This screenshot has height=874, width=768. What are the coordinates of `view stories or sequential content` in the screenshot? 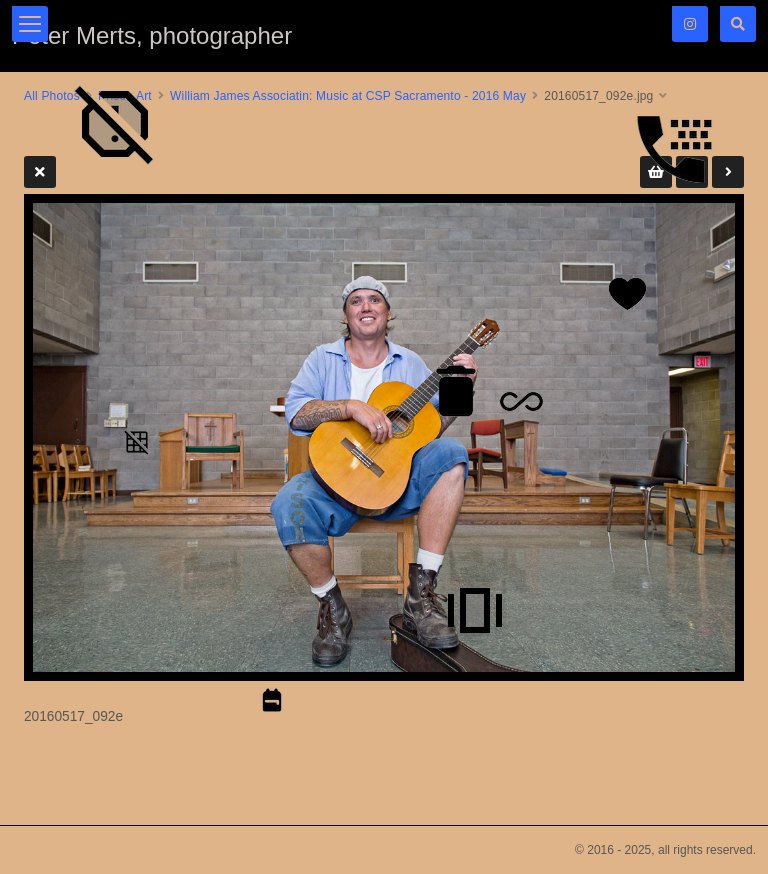 It's located at (475, 612).